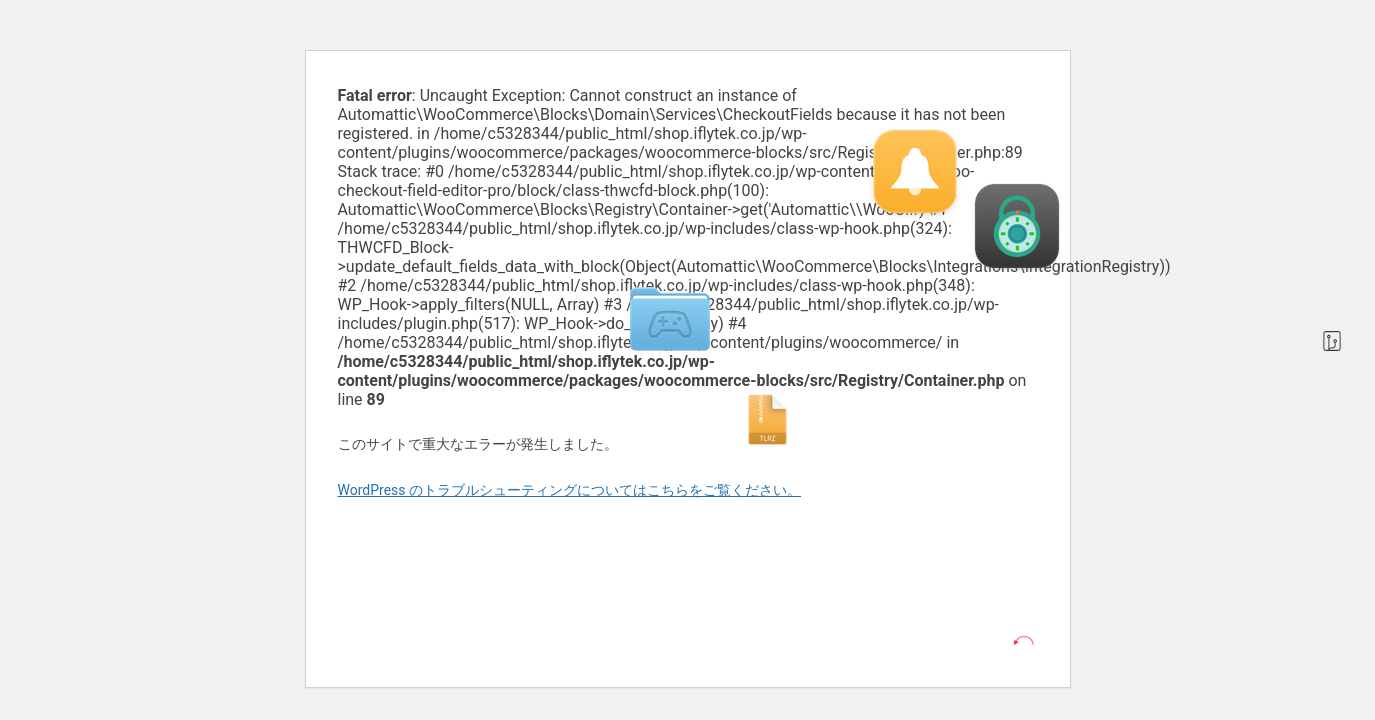  Describe the element at coordinates (1017, 226) in the screenshot. I see `open keysmith authenticator app` at that location.